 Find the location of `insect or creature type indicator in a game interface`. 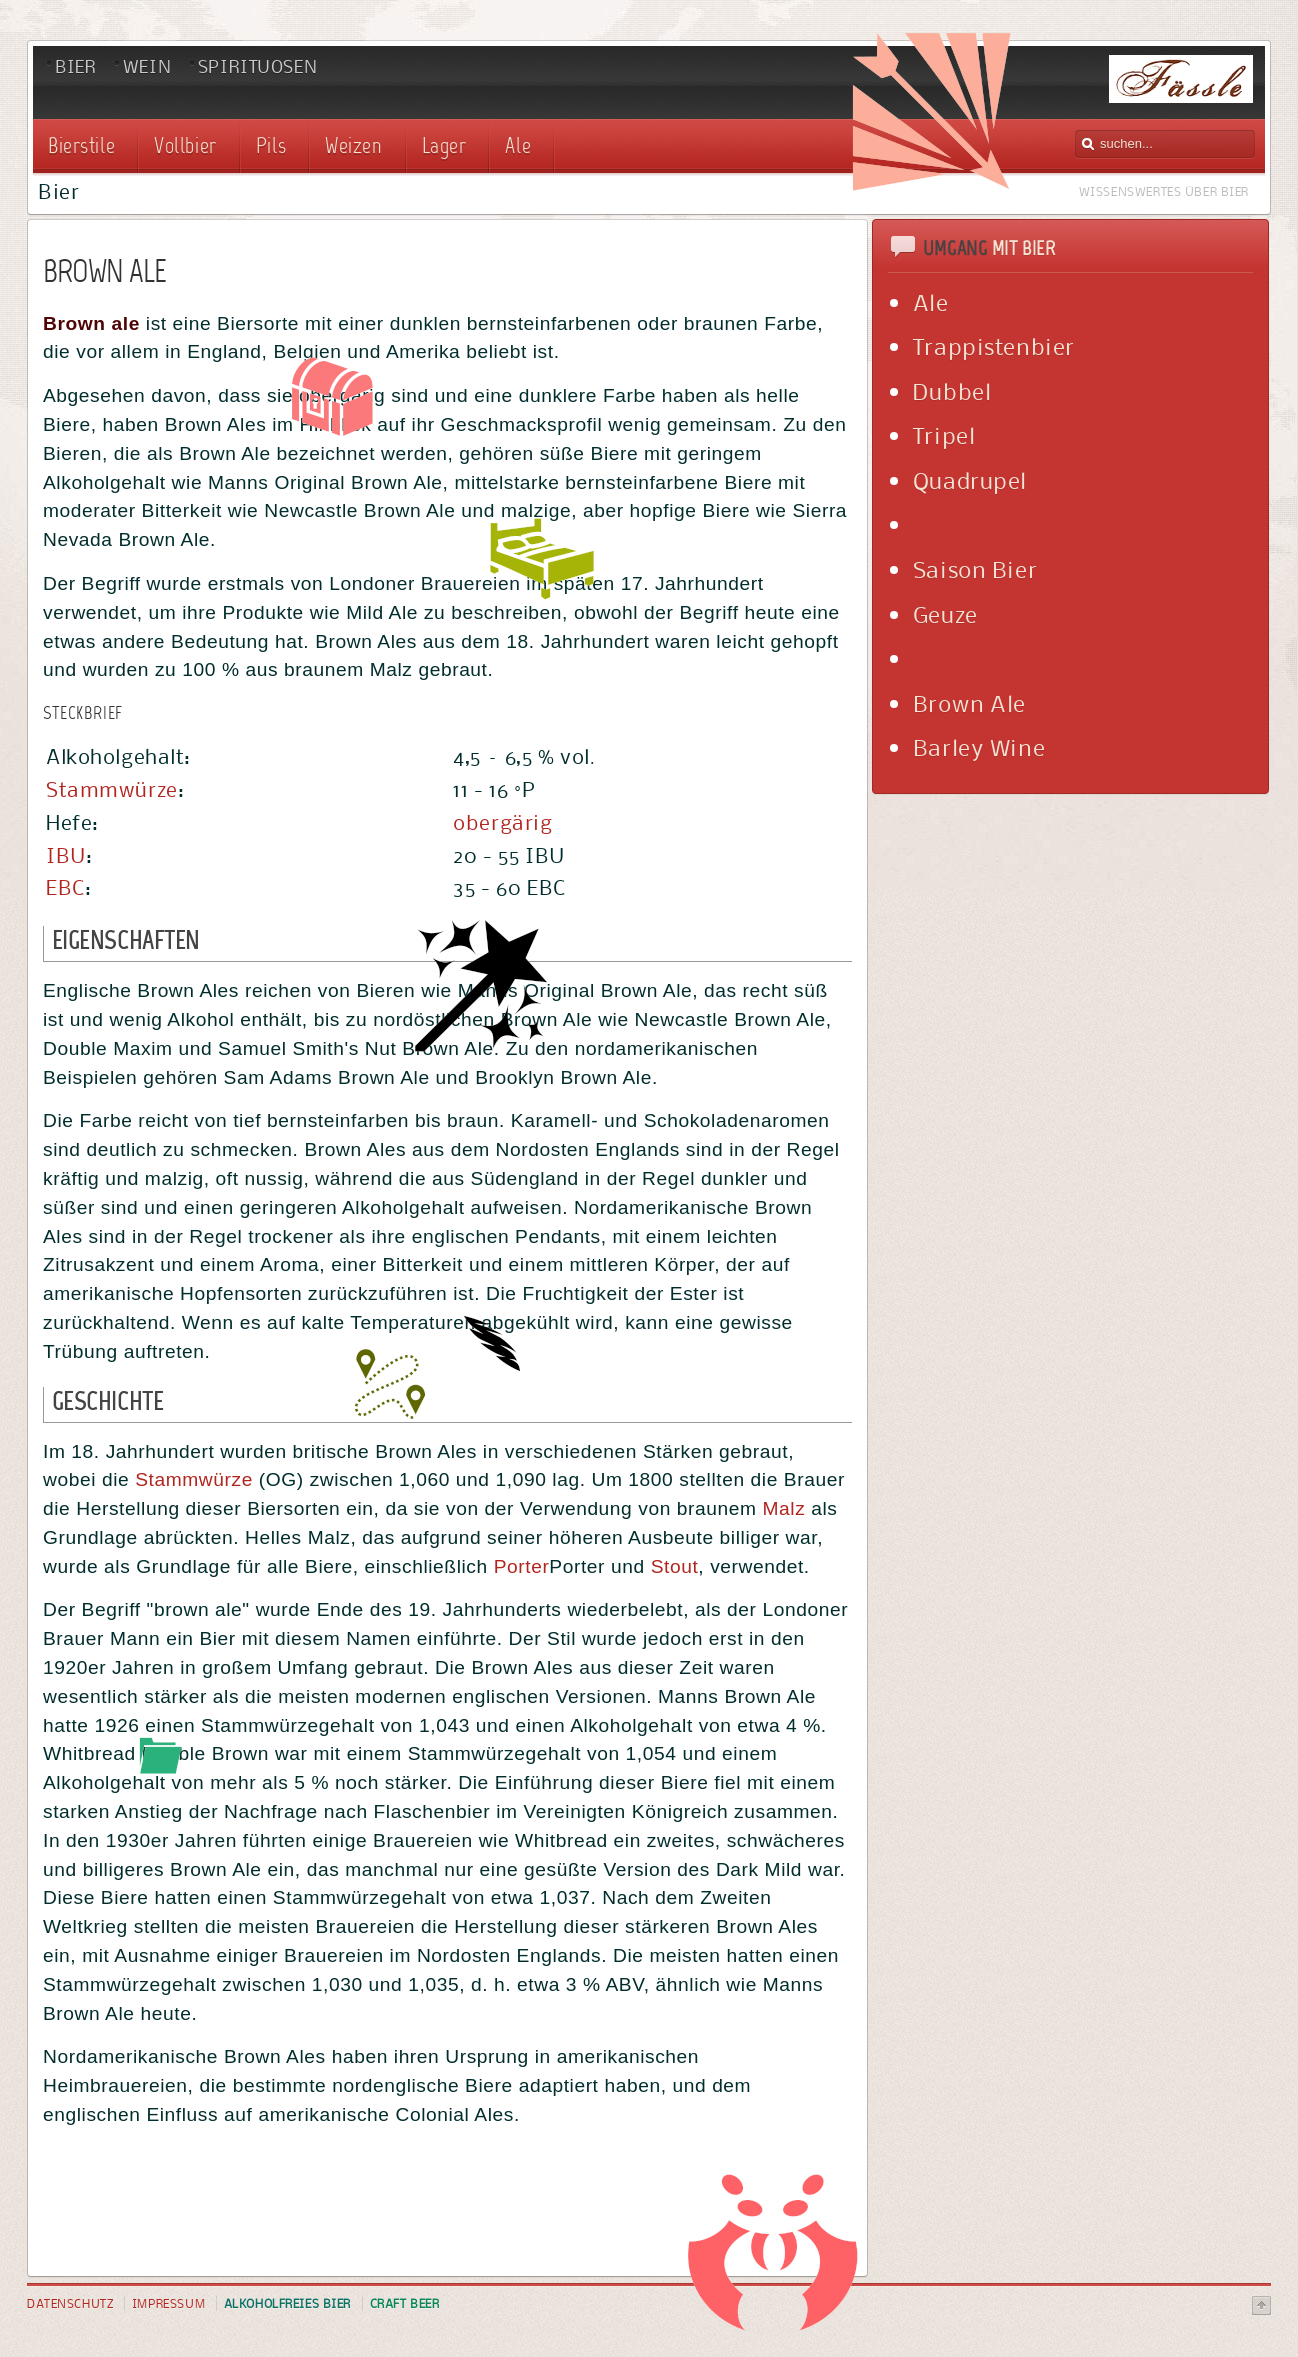

insect or creature type indicator in a game interface is located at coordinates (772, 2250).